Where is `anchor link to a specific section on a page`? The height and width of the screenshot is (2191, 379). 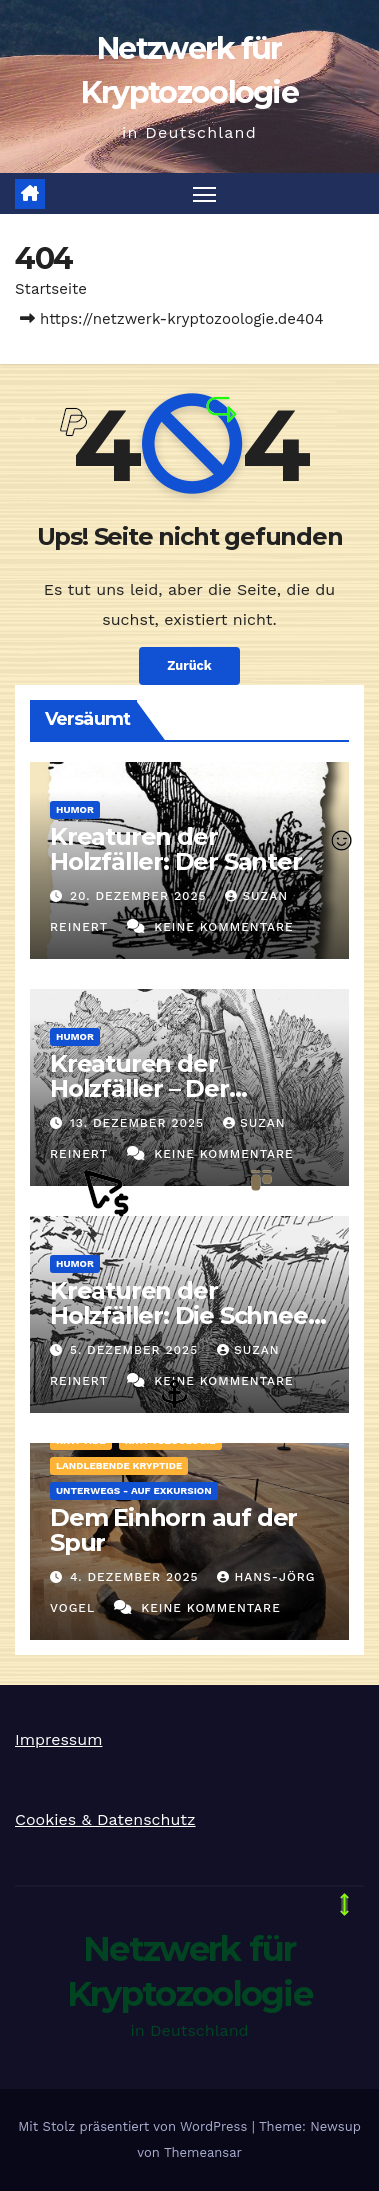
anchor link to a specific section on a page is located at coordinates (174, 1393).